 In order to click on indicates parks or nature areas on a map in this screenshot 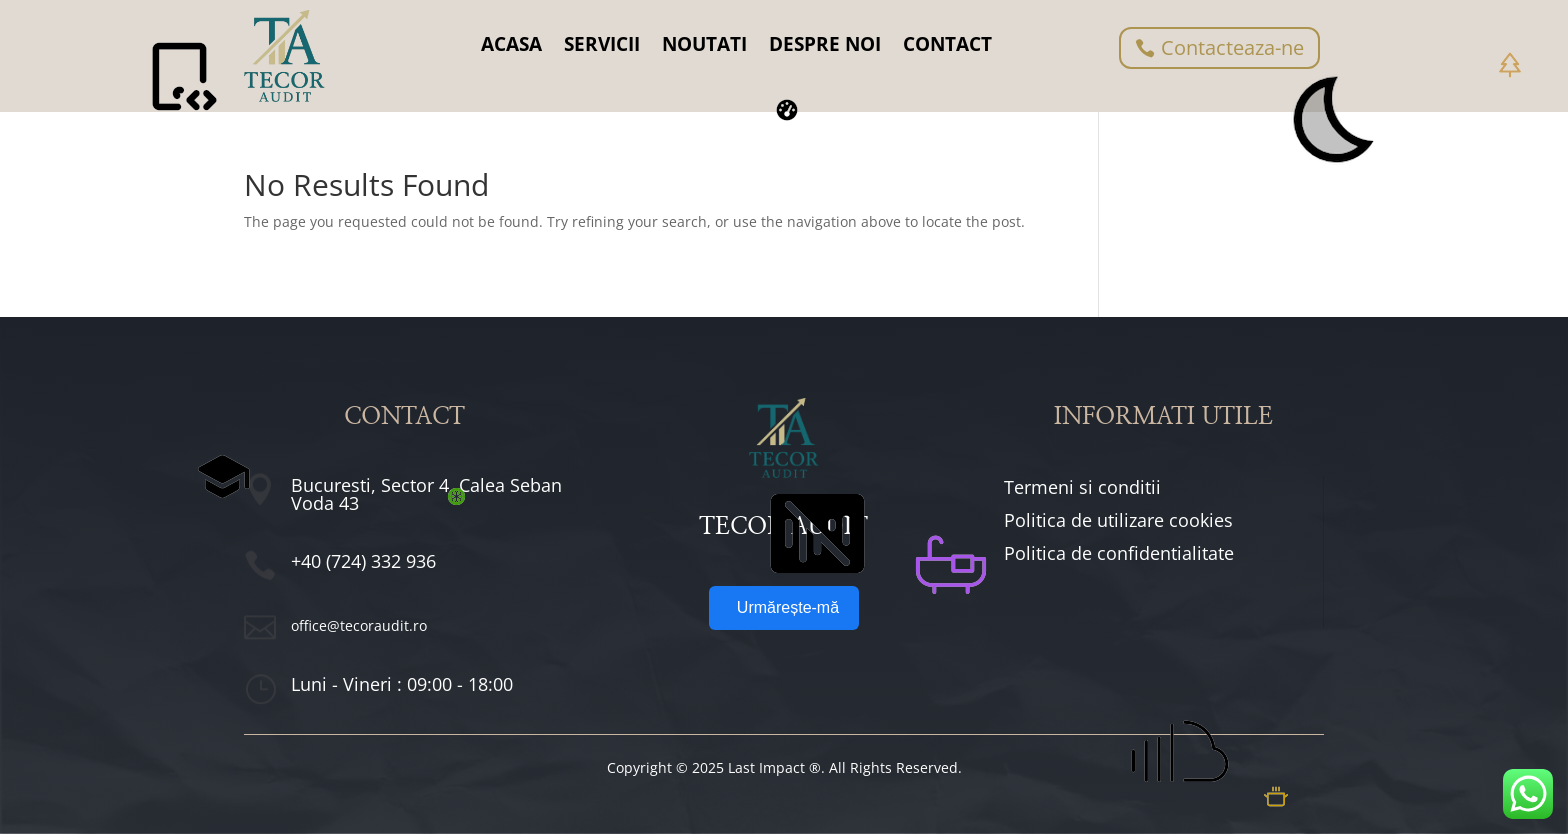, I will do `click(1510, 65)`.